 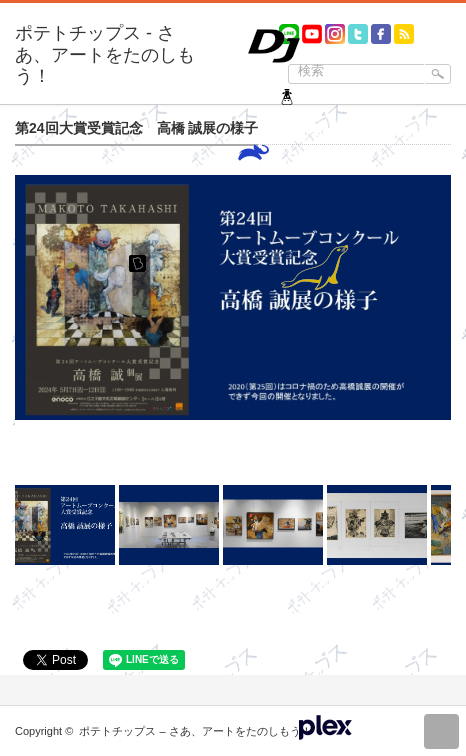 What do you see at coordinates (287, 97) in the screenshot?
I see `i18next internationalization library logo` at bounding box center [287, 97].